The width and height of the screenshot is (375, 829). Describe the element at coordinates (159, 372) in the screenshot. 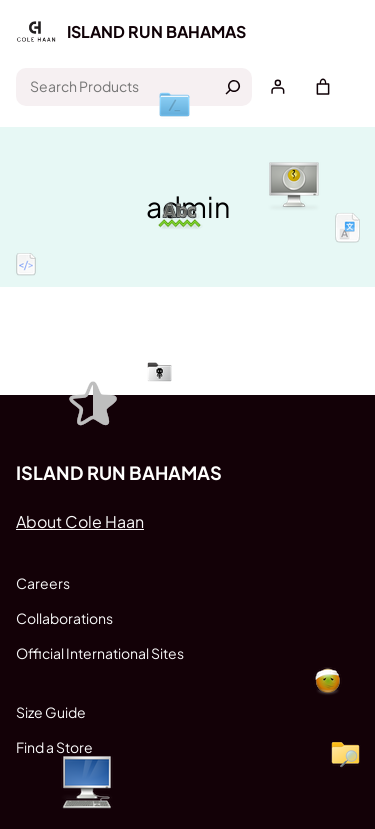

I see `folder containing USB security testing tools` at that location.